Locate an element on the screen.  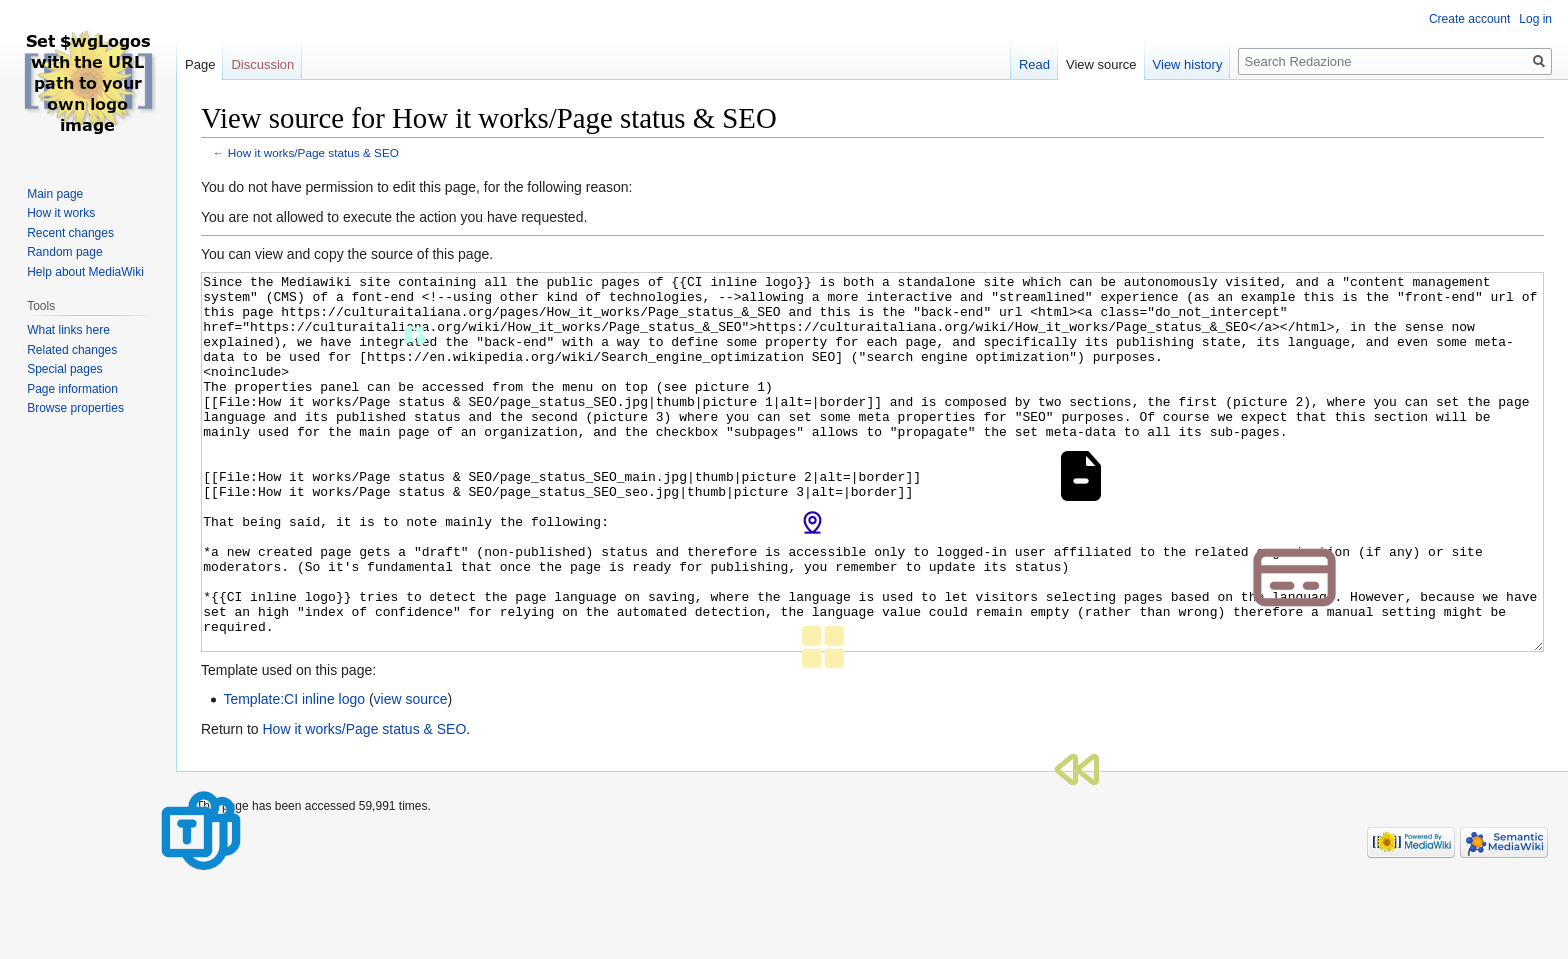
view items in grid layout is located at coordinates (823, 647).